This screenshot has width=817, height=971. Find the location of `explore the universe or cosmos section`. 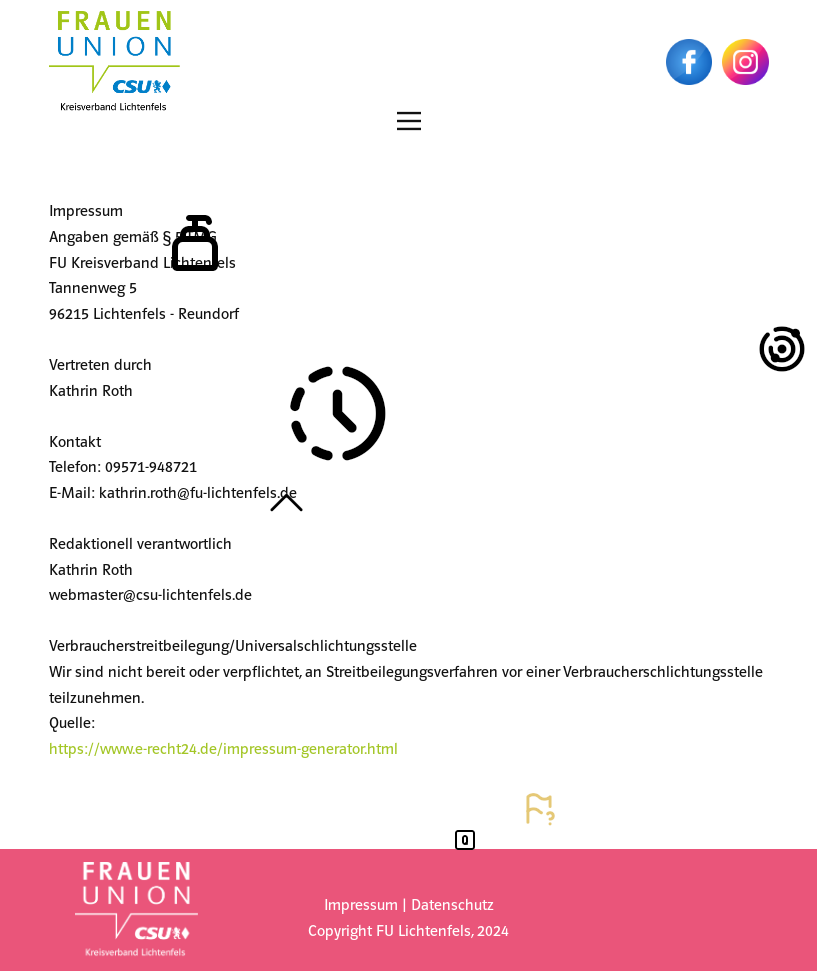

explore the universe or cosmos section is located at coordinates (782, 349).